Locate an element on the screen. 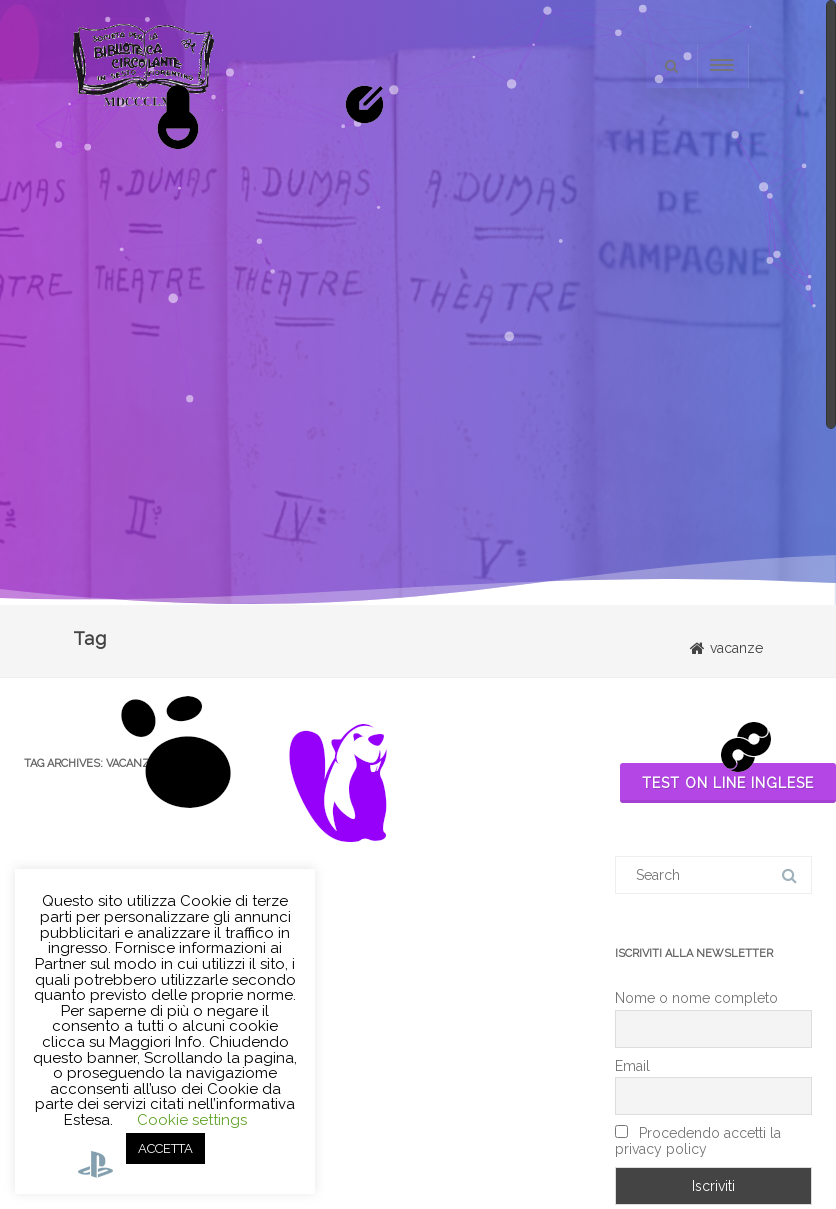 The height and width of the screenshot is (1209, 836). open dbeaver database management application is located at coordinates (338, 783).